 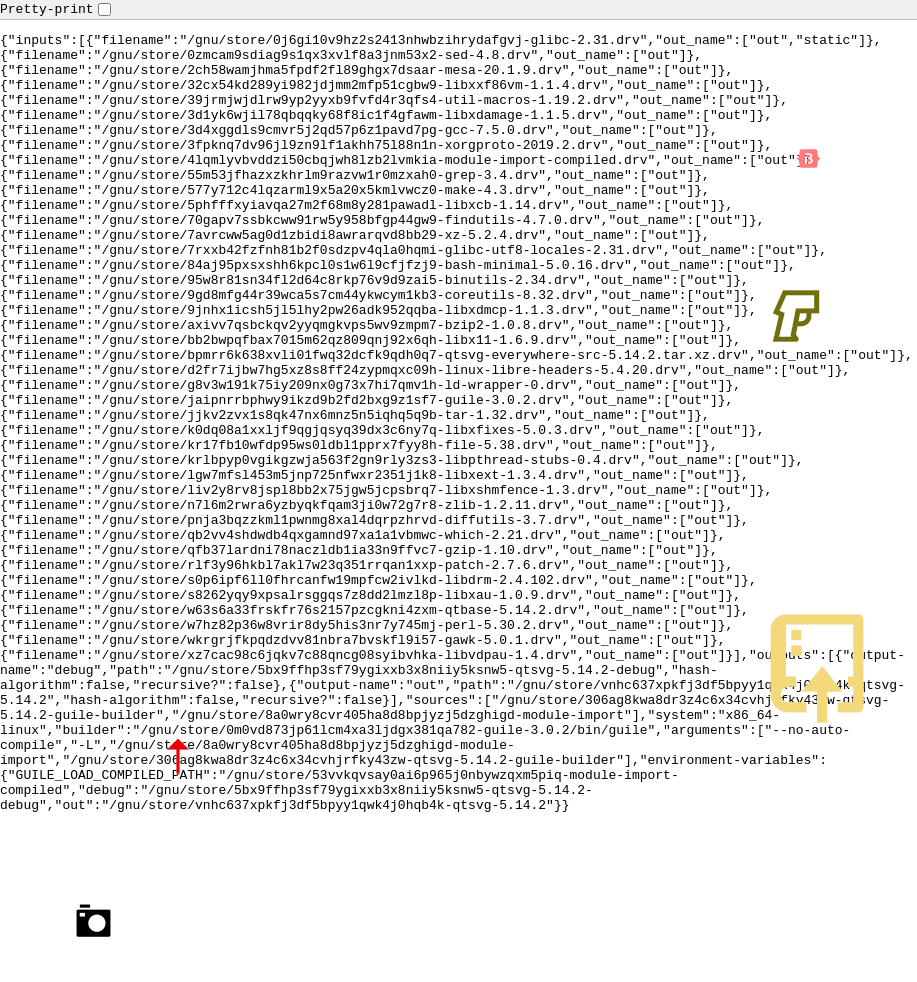 I want to click on check temperature or thermal readings, so click(x=796, y=316).